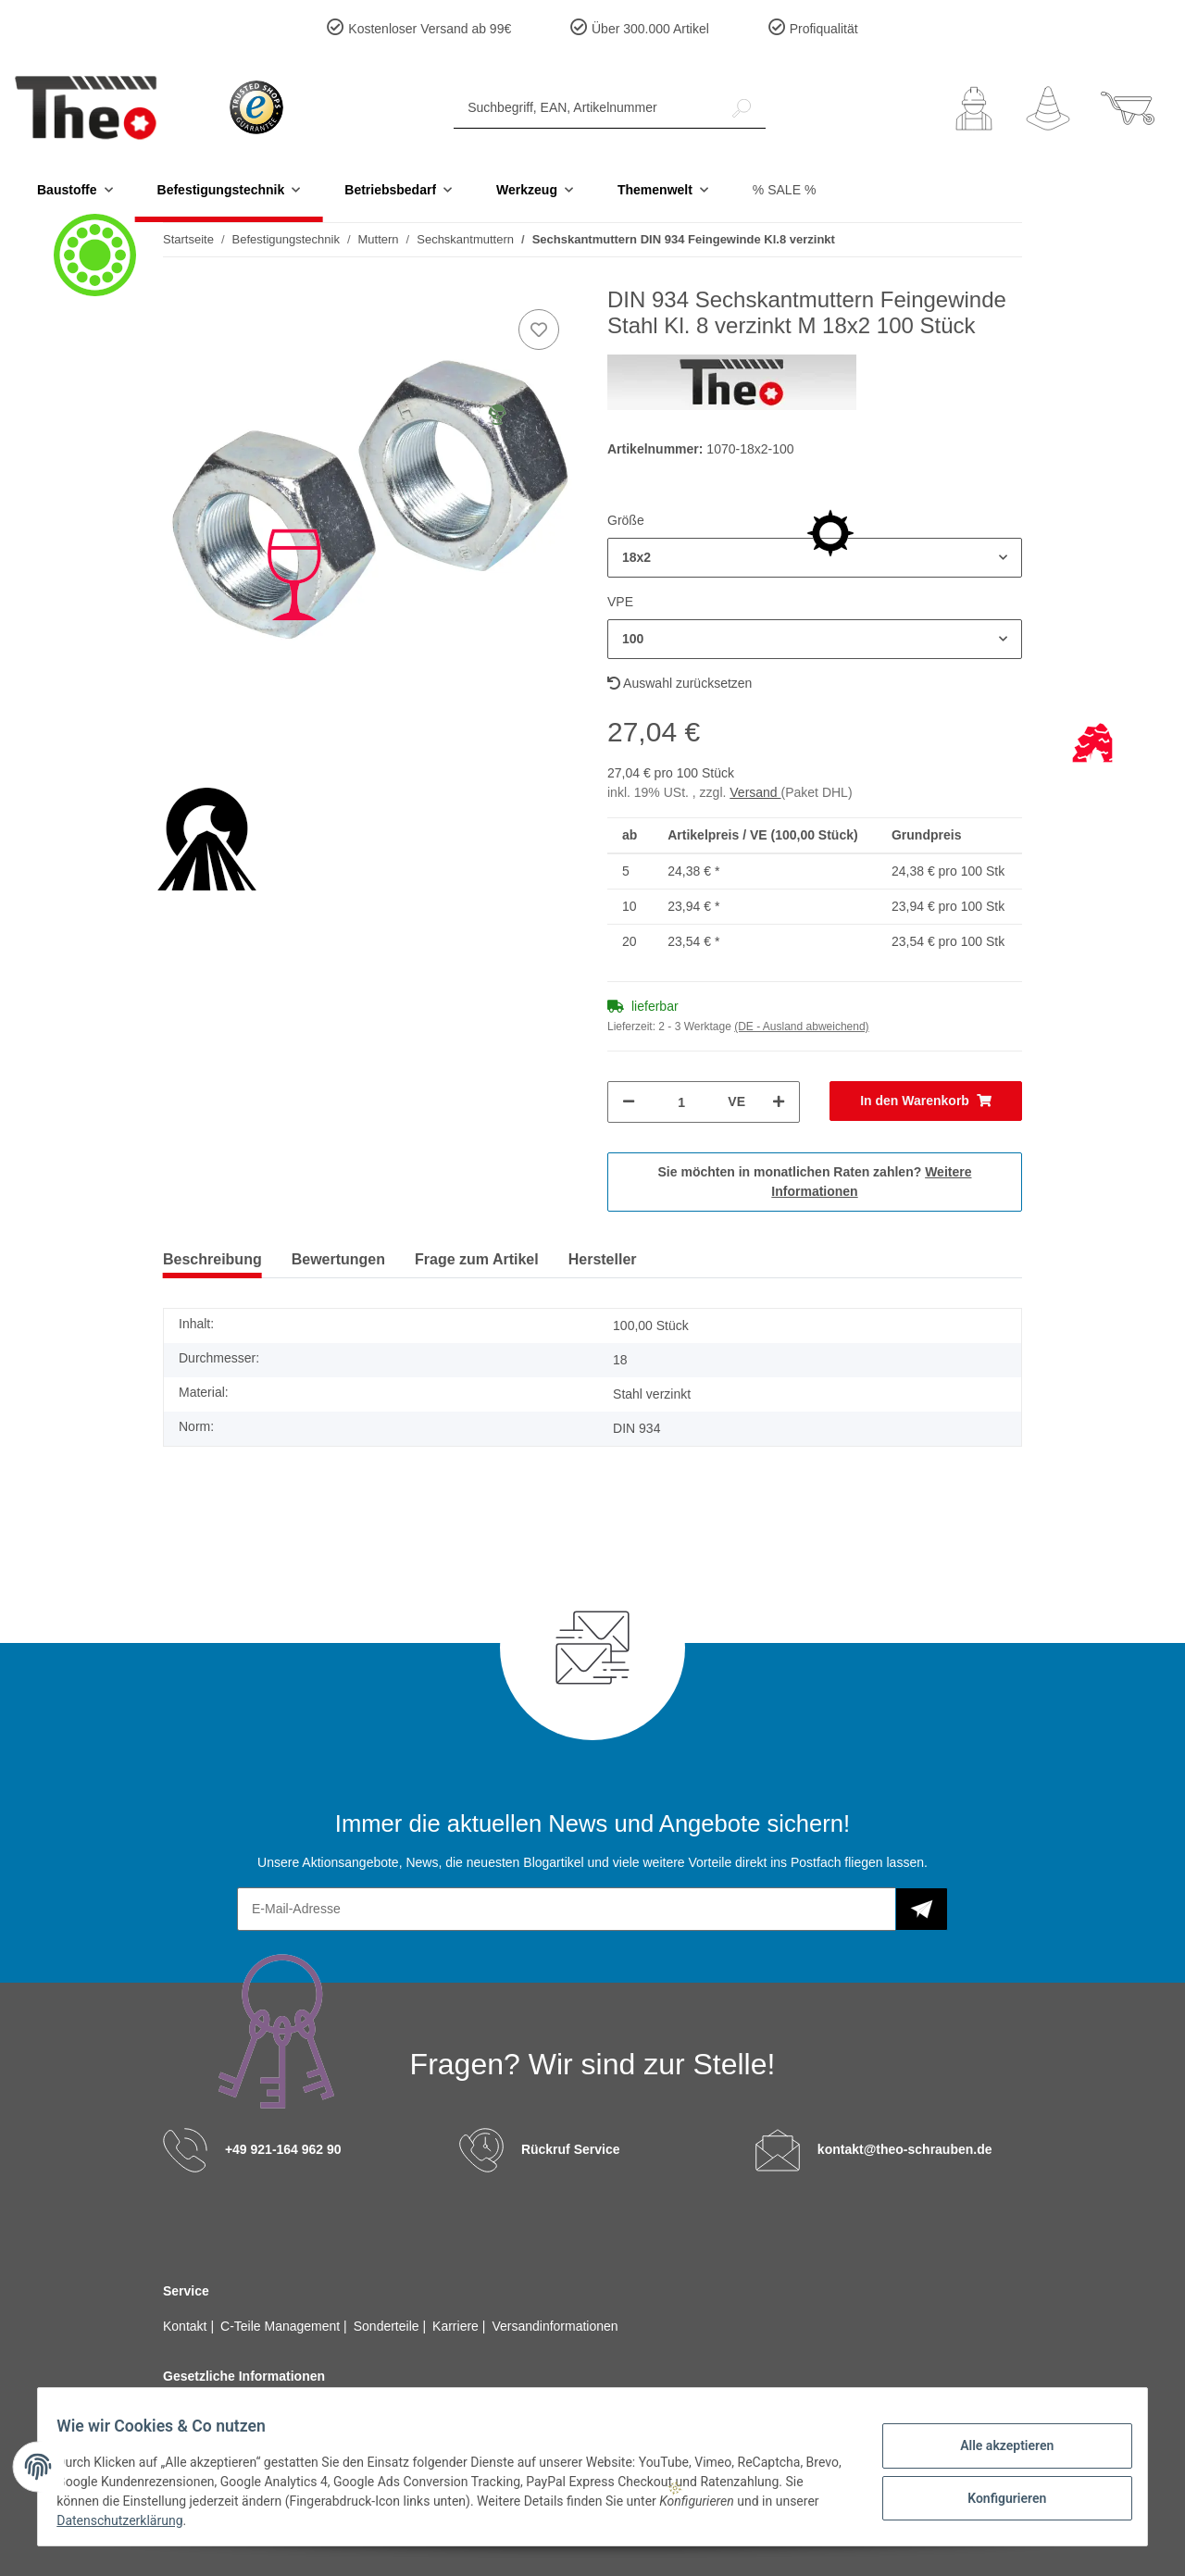  I want to click on access pirate or nautical themed game content, so click(497, 415).